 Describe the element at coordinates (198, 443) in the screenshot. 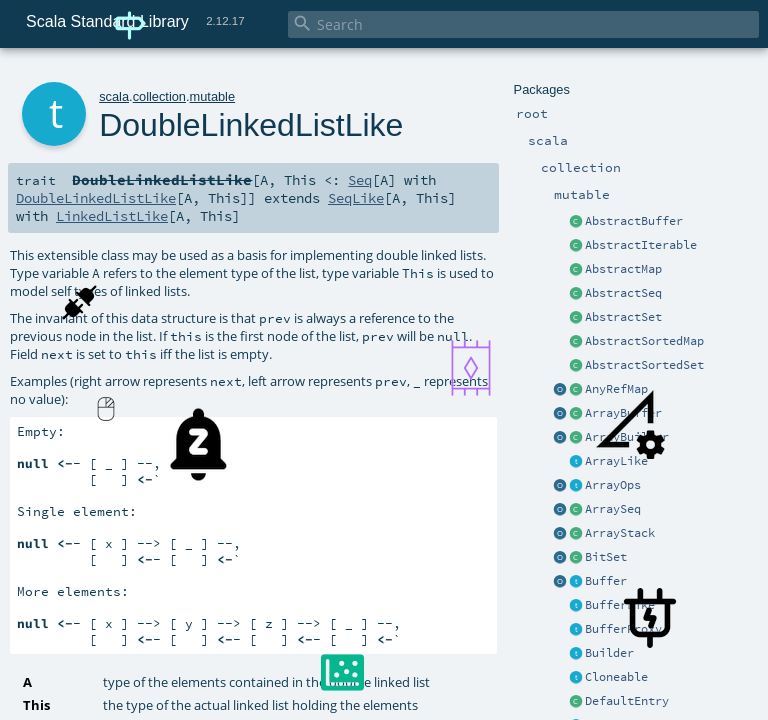

I see `notifications are paused or snoozed` at that location.